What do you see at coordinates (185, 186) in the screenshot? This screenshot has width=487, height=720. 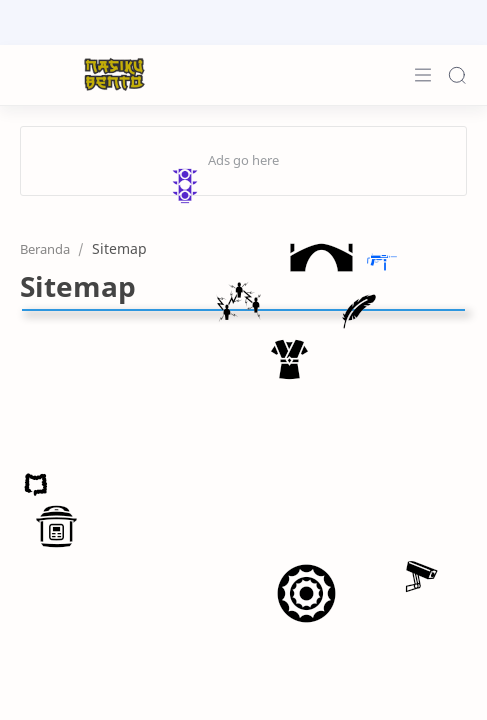 I see `indicates ready status or go signal` at bounding box center [185, 186].